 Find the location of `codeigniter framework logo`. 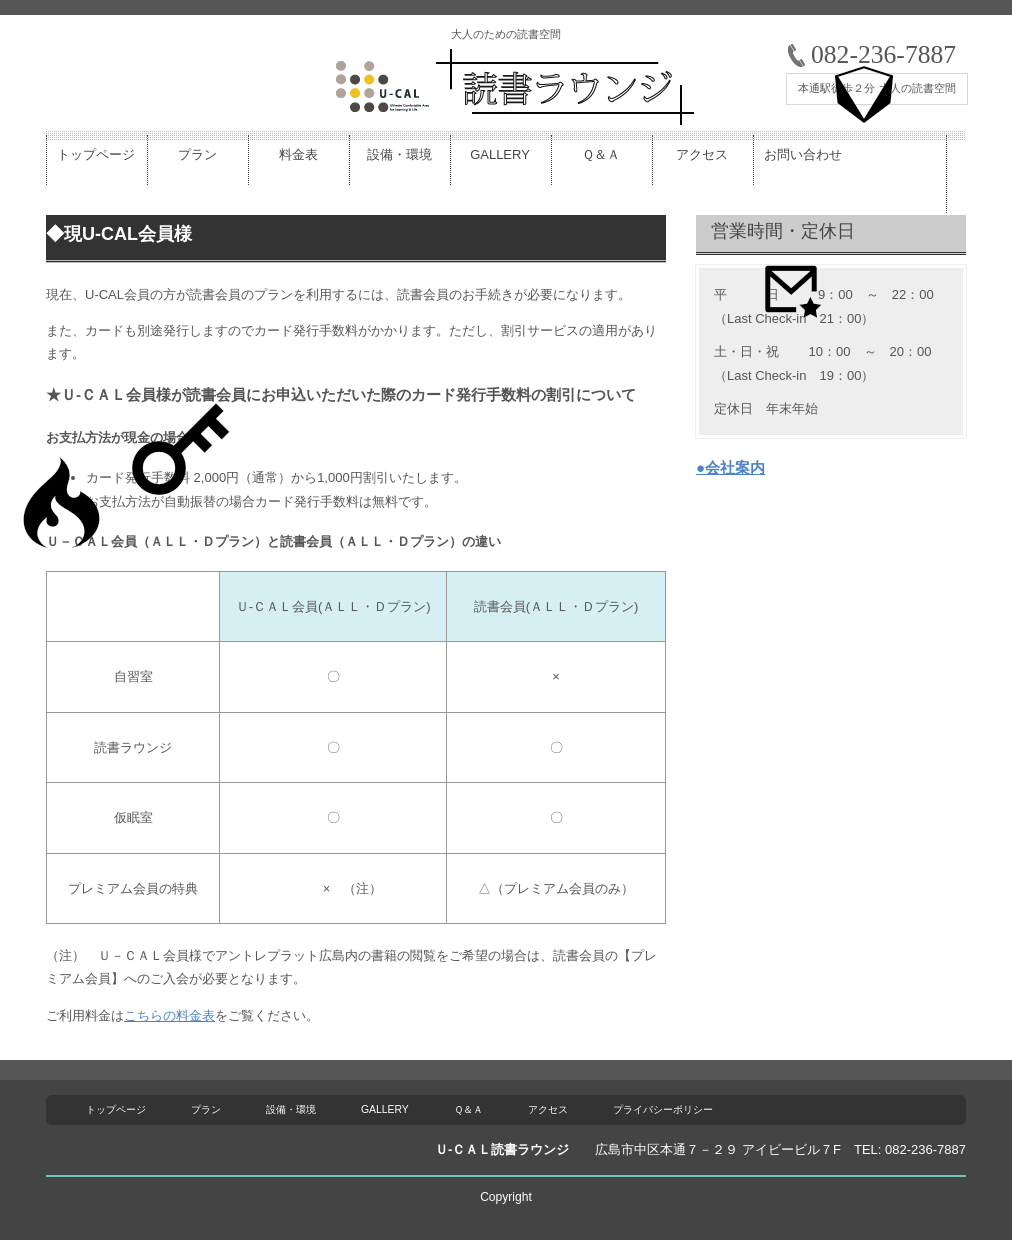

codeigniter framework logo is located at coordinates (61, 502).